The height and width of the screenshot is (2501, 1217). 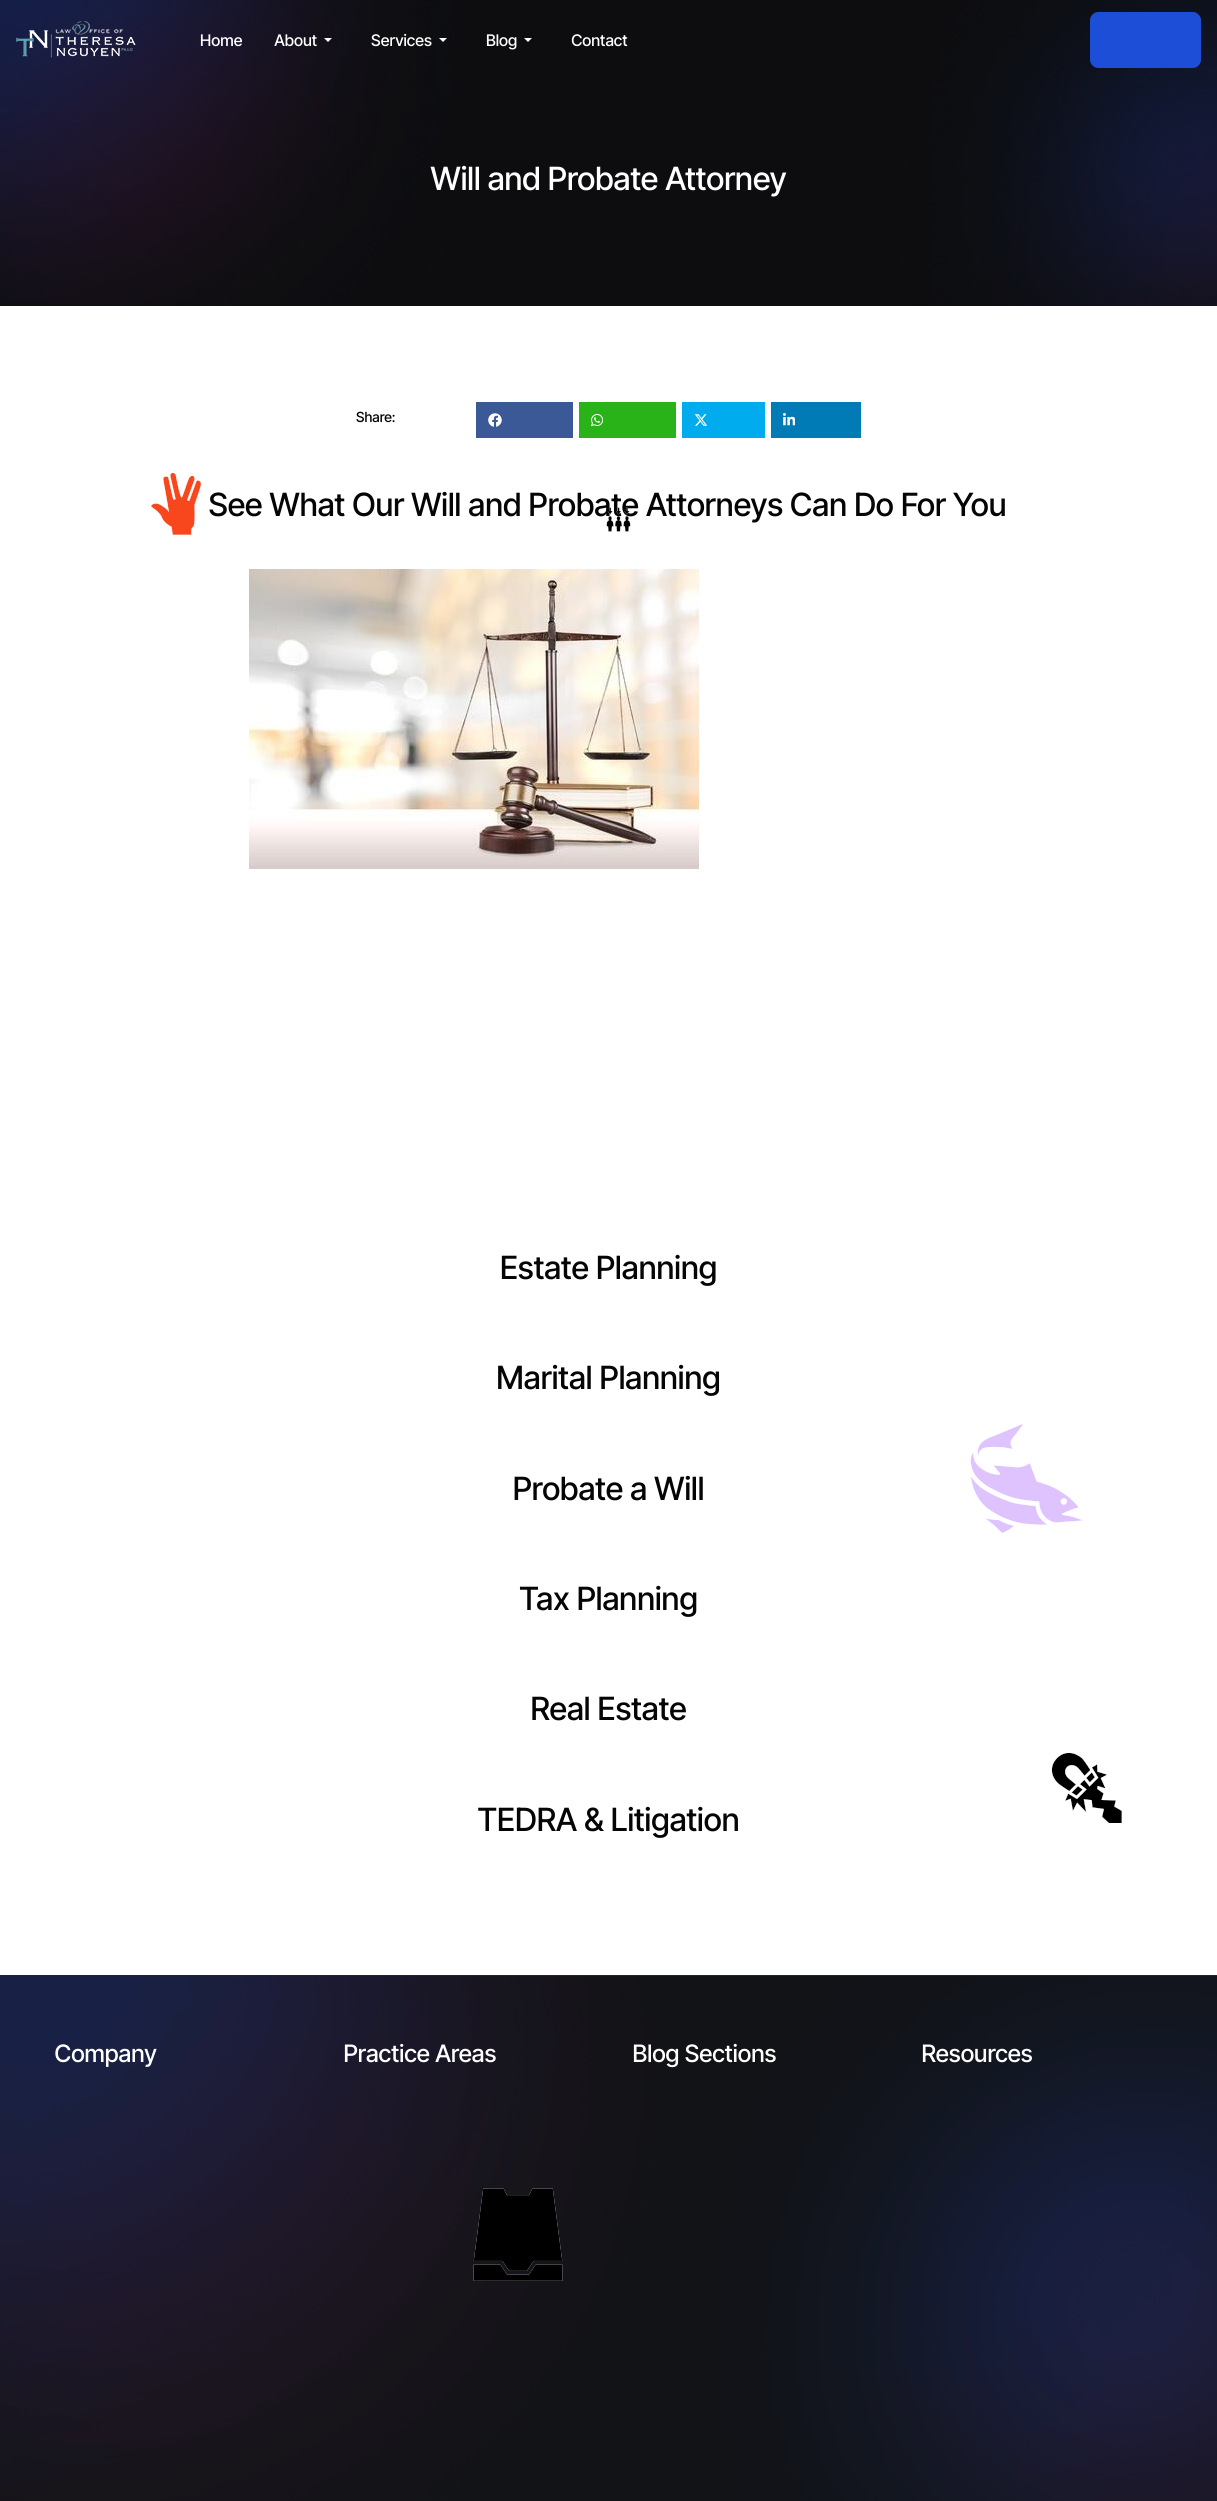 I want to click on vulcan salute or "live long and prosper" gesture, so click(x=176, y=503).